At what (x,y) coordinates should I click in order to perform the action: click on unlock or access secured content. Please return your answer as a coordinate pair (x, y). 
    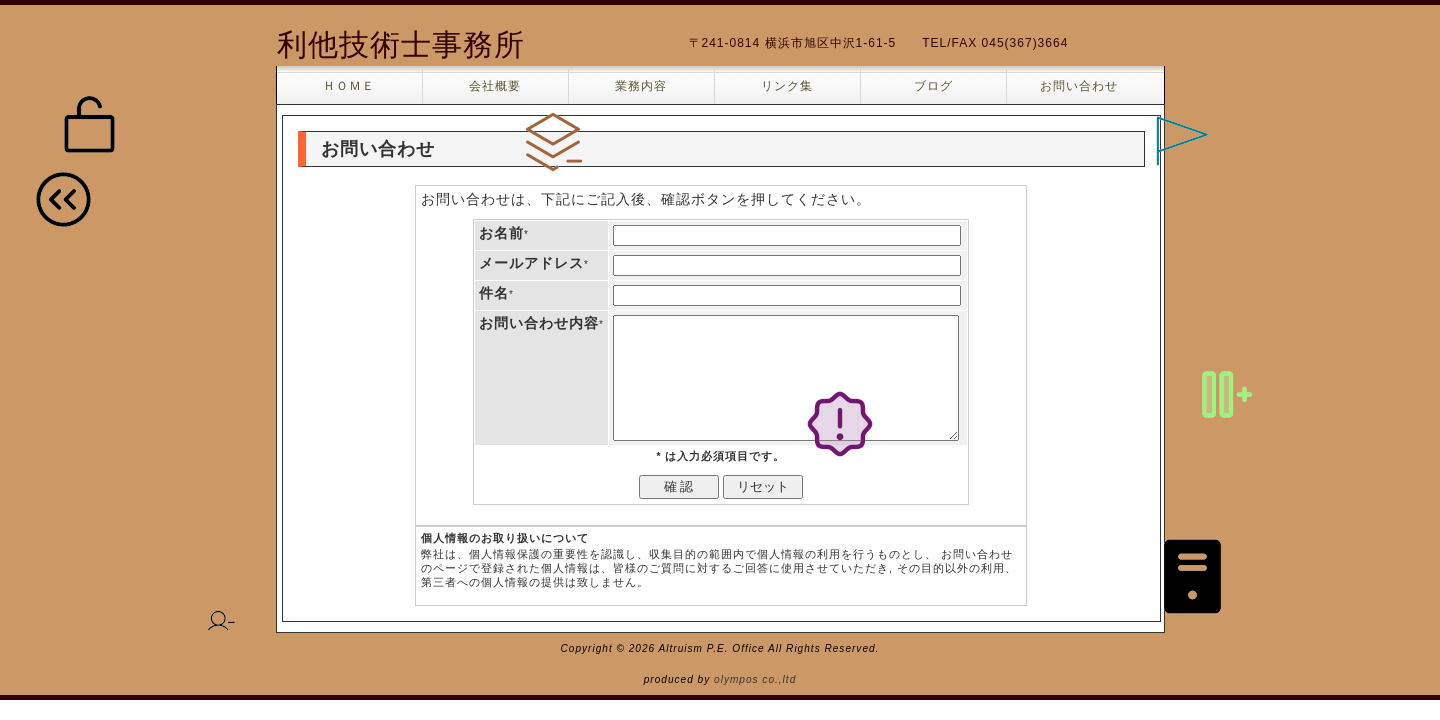
    Looking at the image, I should click on (89, 127).